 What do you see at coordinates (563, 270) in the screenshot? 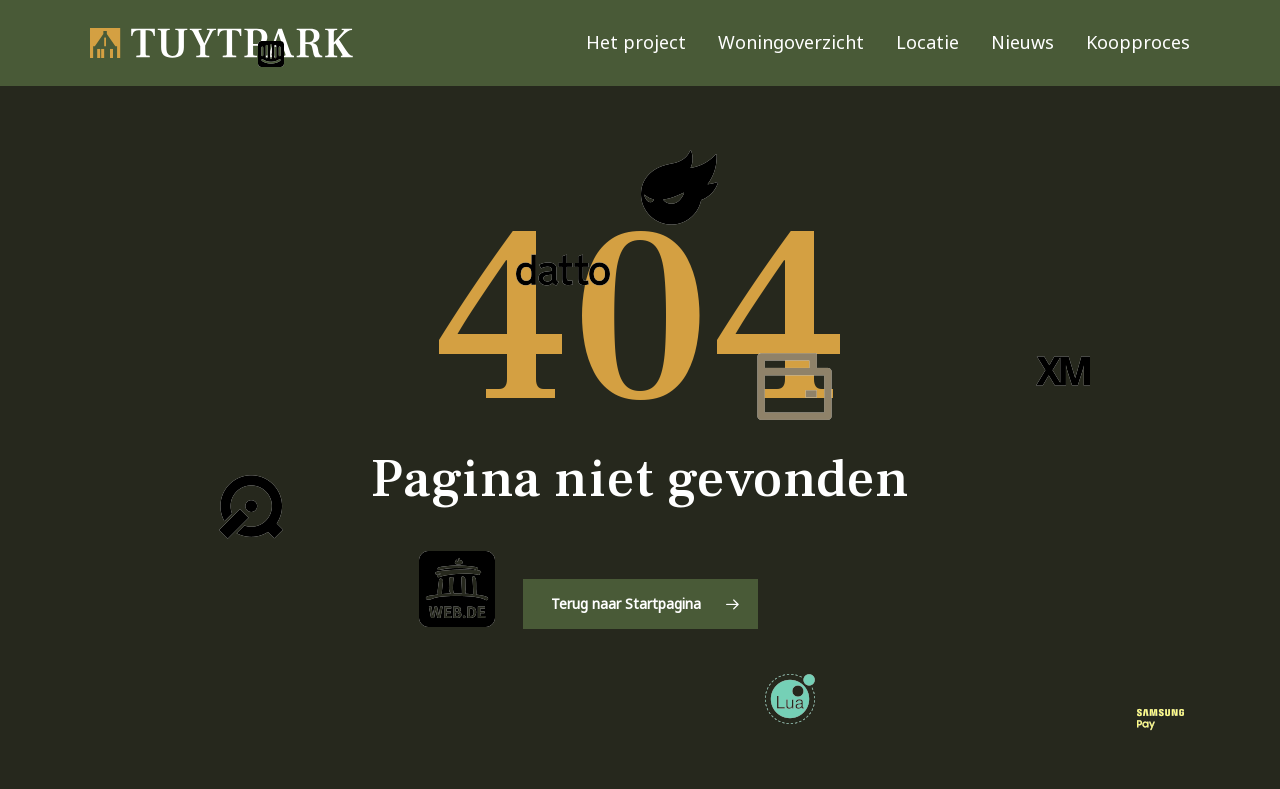
I see `datto company logo` at bounding box center [563, 270].